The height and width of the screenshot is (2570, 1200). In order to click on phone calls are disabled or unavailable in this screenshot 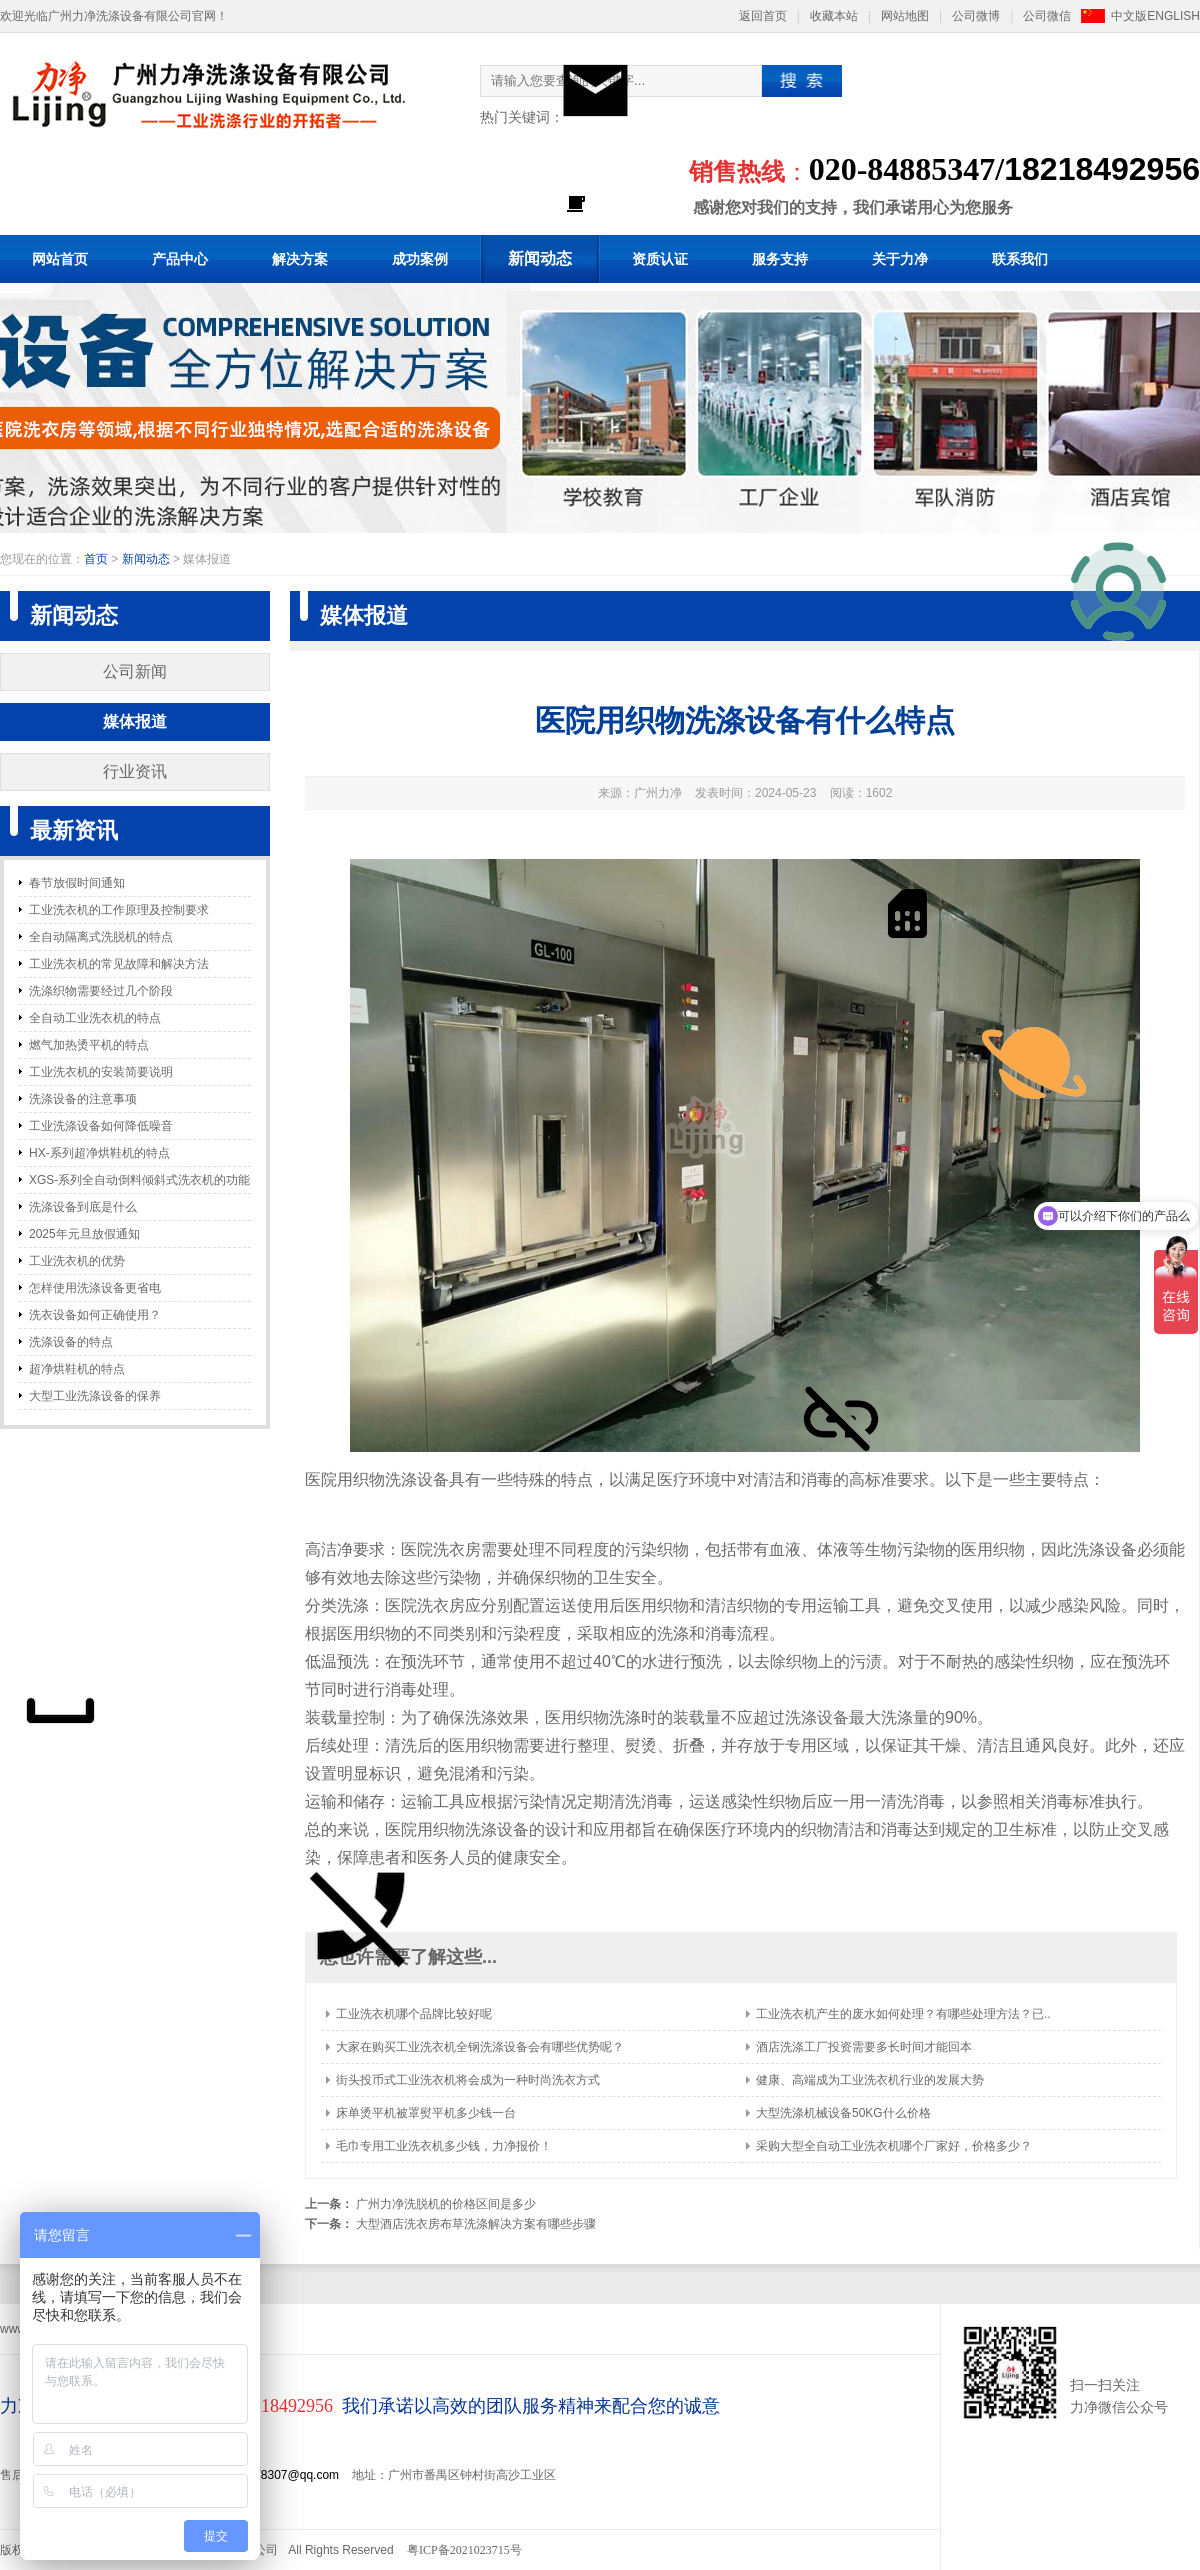, I will do `click(361, 1916)`.